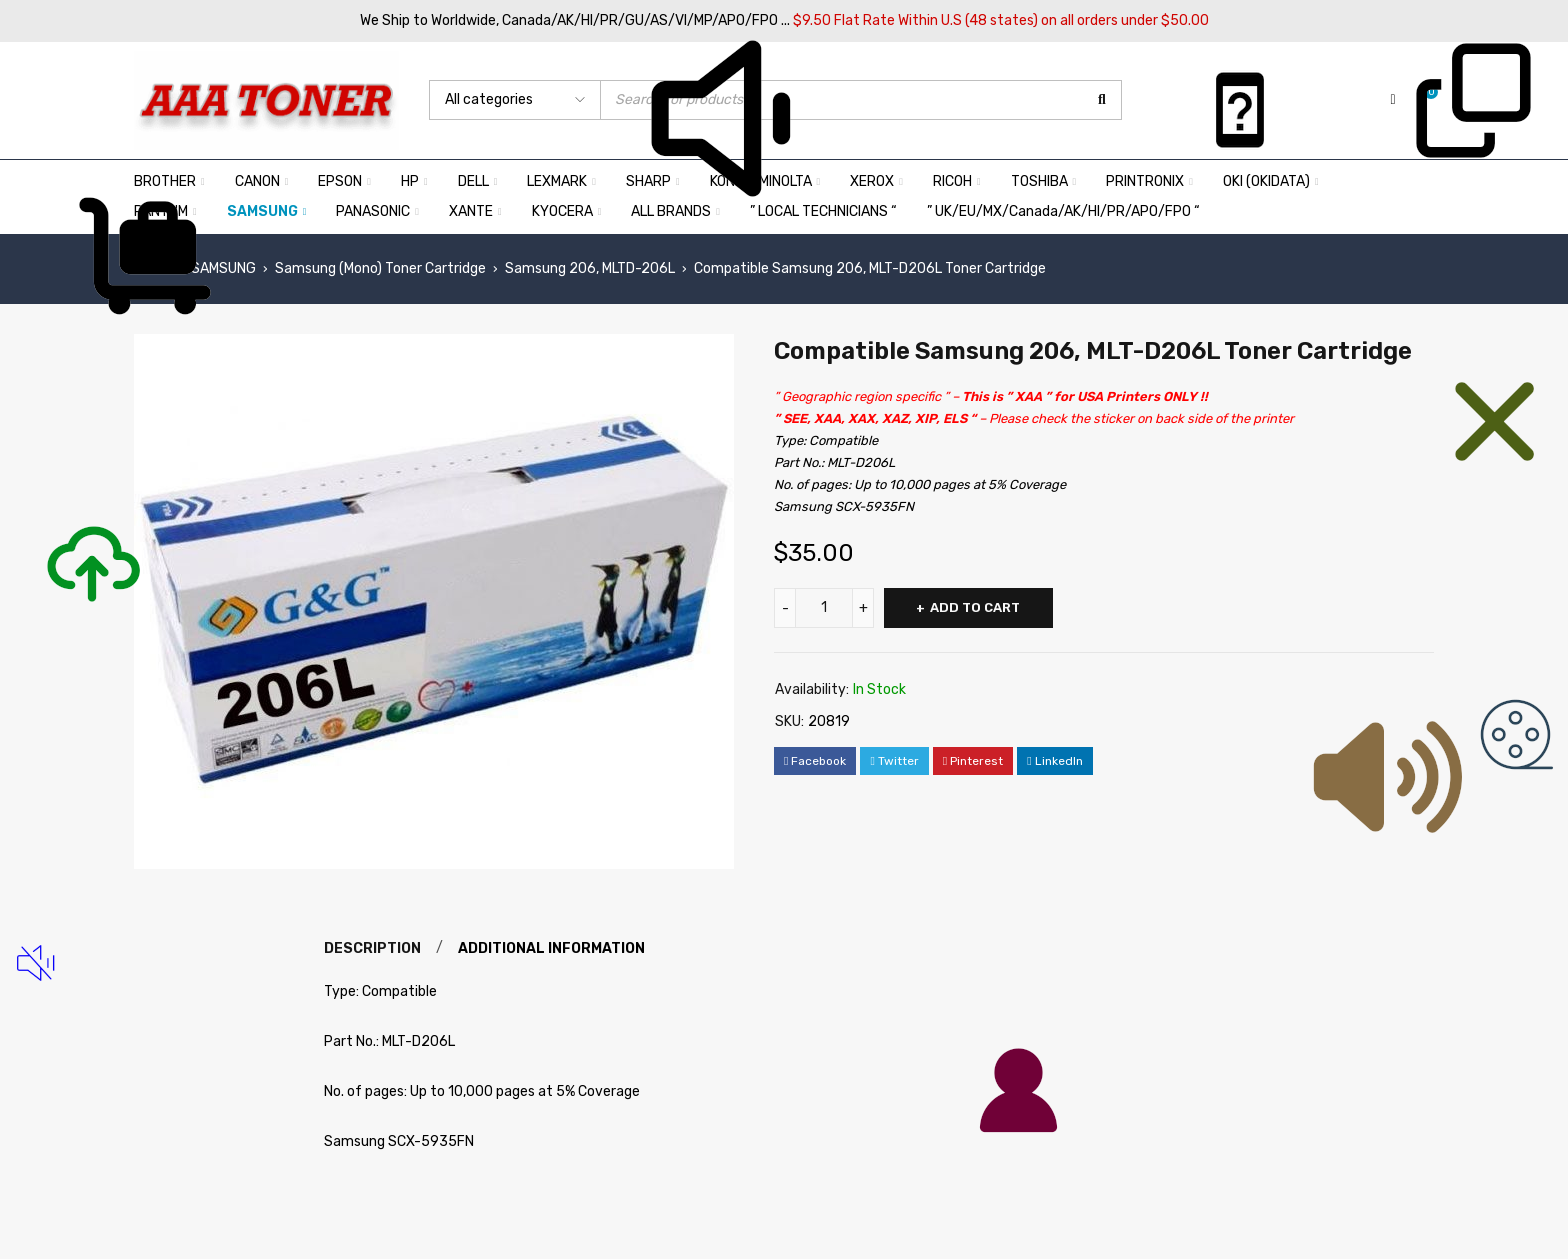 Image resolution: width=1568 pixels, height=1259 pixels. I want to click on upload file to cloud storage, so click(92, 560).